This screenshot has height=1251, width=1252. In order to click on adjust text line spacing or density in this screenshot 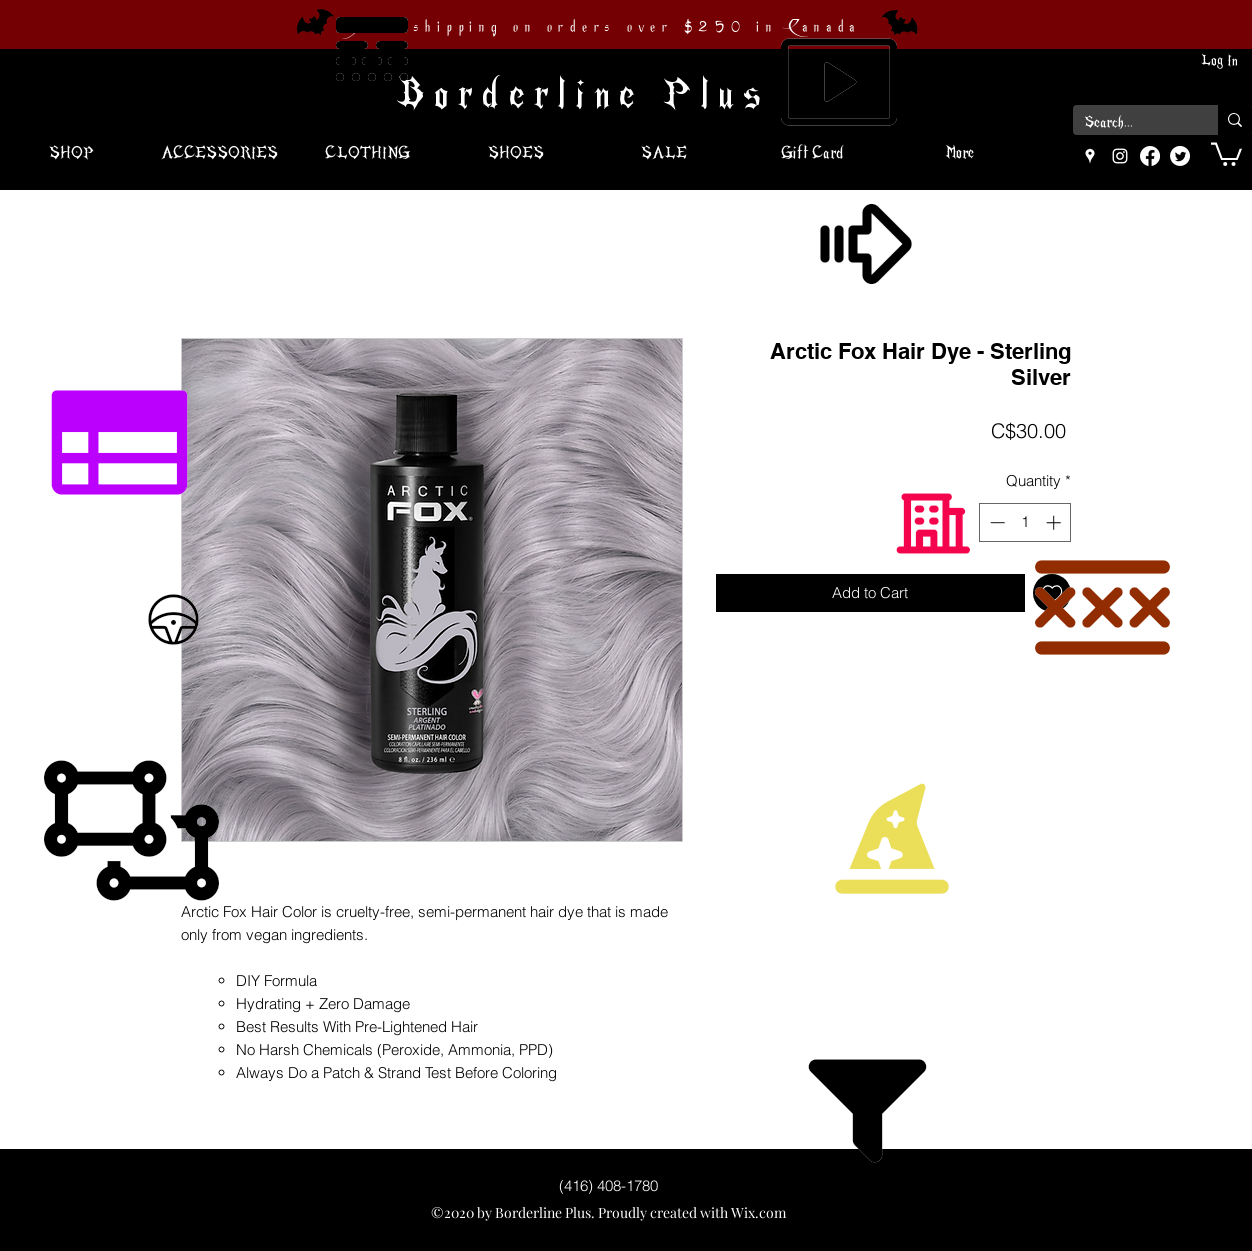, I will do `click(372, 49)`.